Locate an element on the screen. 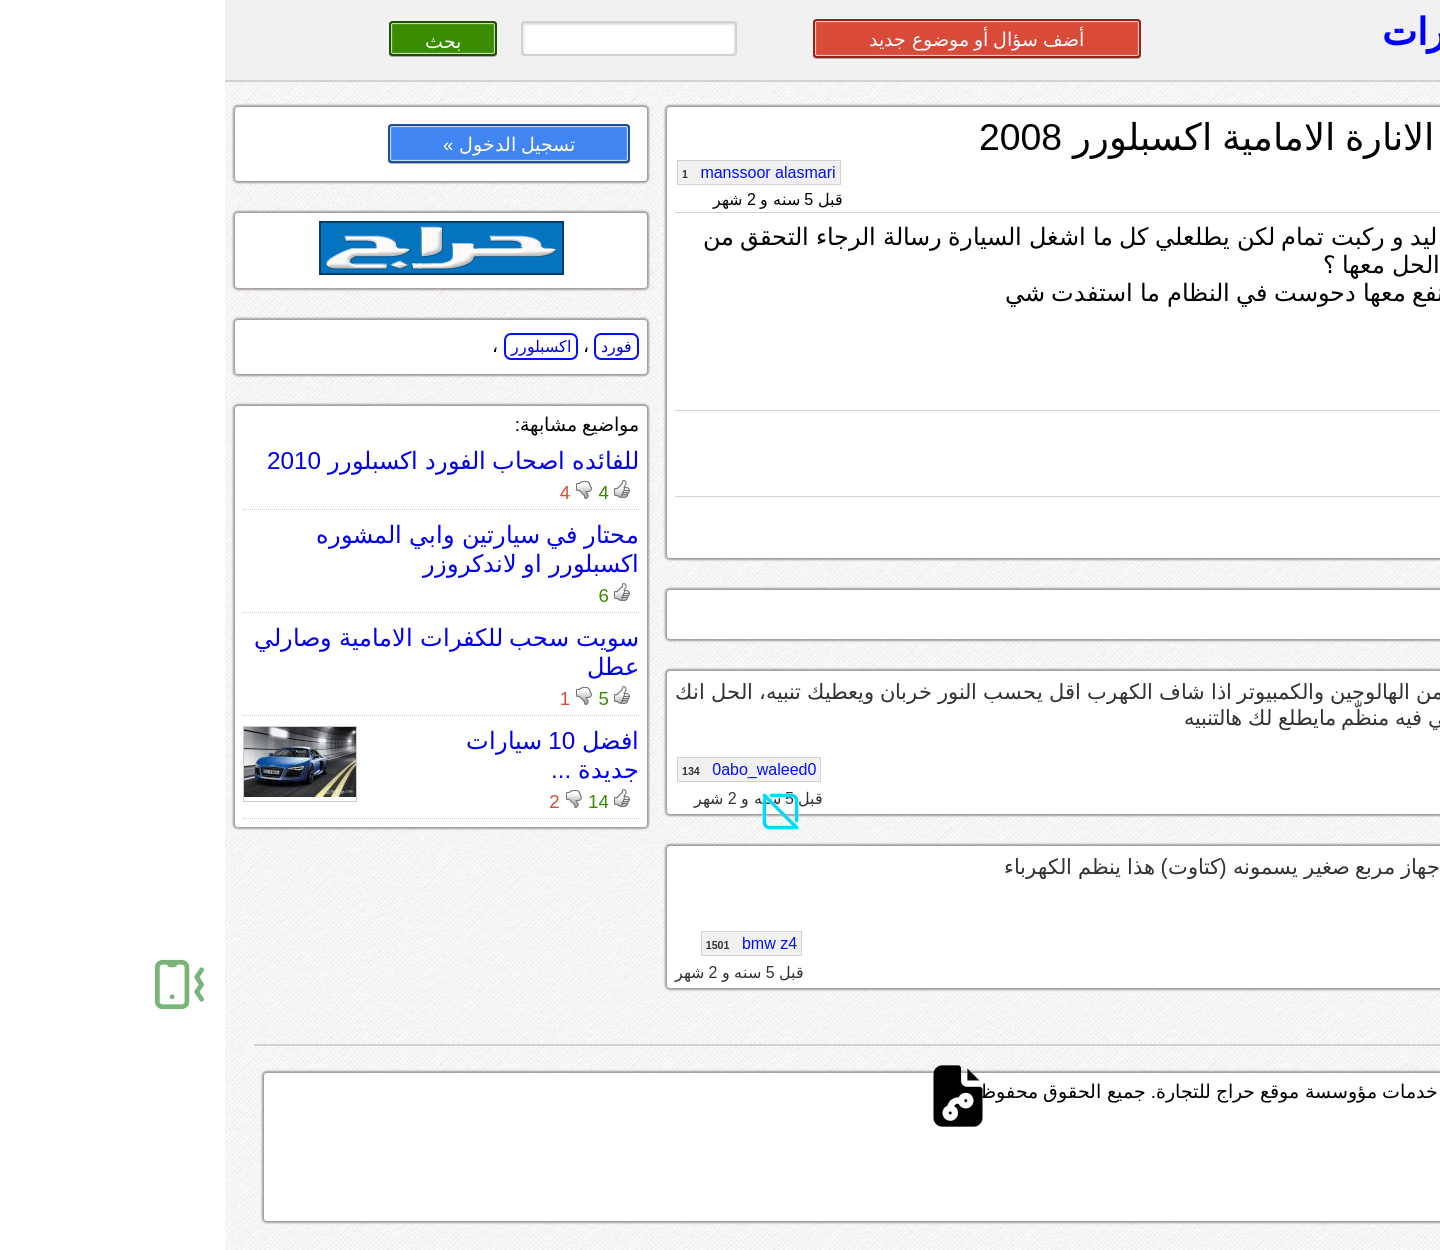 The width and height of the screenshot is (1440, 1250). open a vector graphics file is located at coordinates (958, 1096).